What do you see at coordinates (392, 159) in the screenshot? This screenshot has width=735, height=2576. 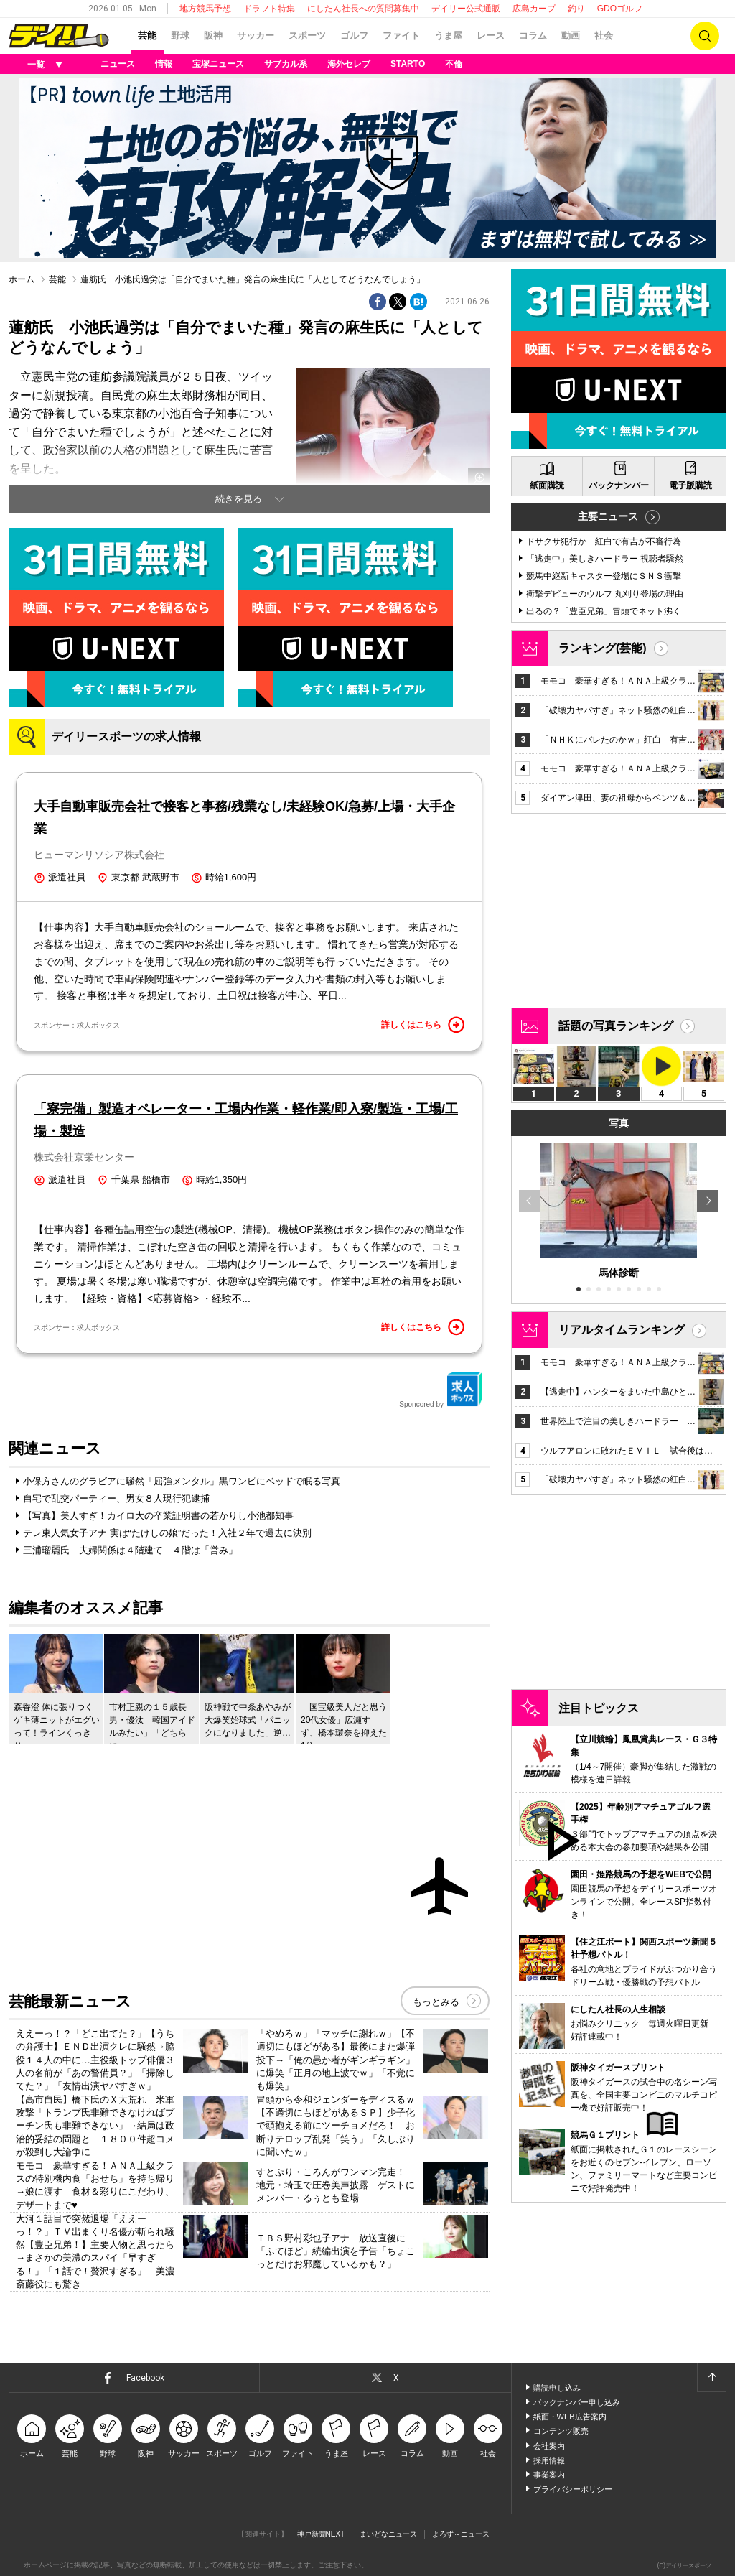 I see `add new security protection` at bounding box center [392, 159].